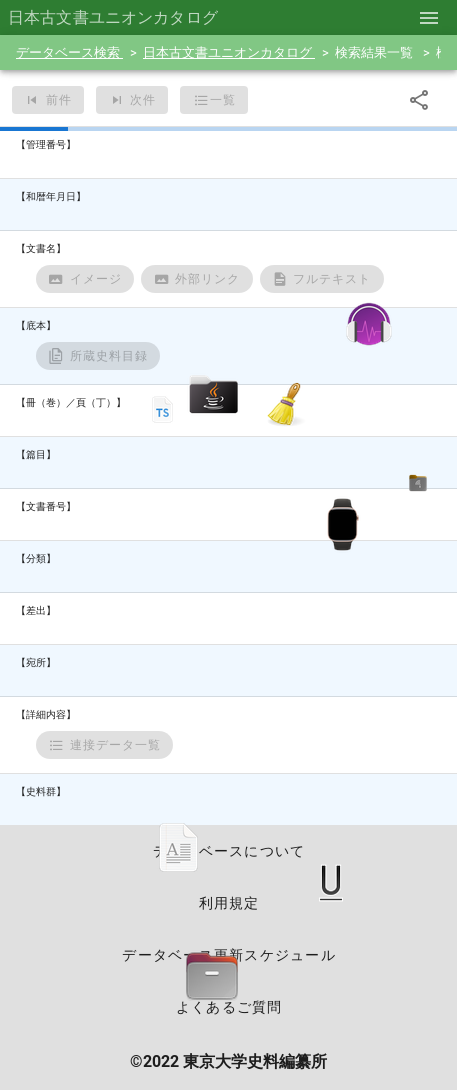 The width and height of the screenshot is (457, 1090). Describe the element at coordinates (331, 883) in the screenshot. I see `apply underline formatting to selected text` at that location.